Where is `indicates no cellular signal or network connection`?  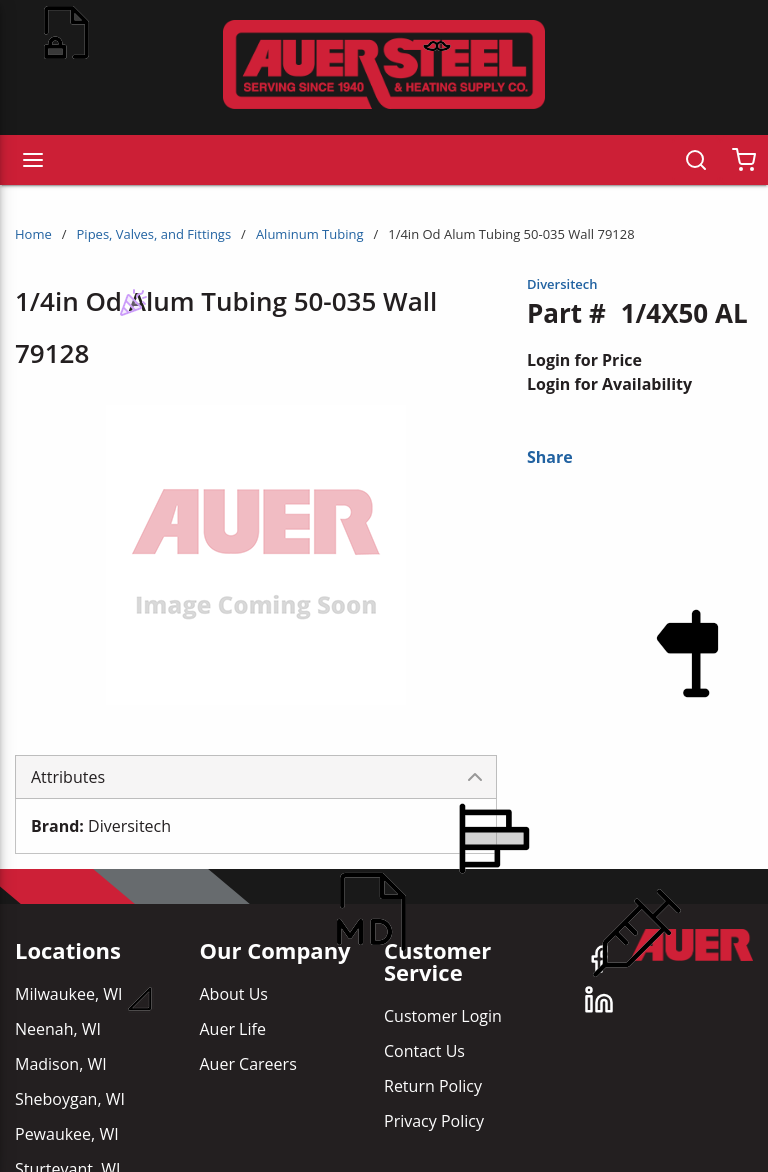
indicates no cellular signal or network connection is located at coordinates (139, 998).